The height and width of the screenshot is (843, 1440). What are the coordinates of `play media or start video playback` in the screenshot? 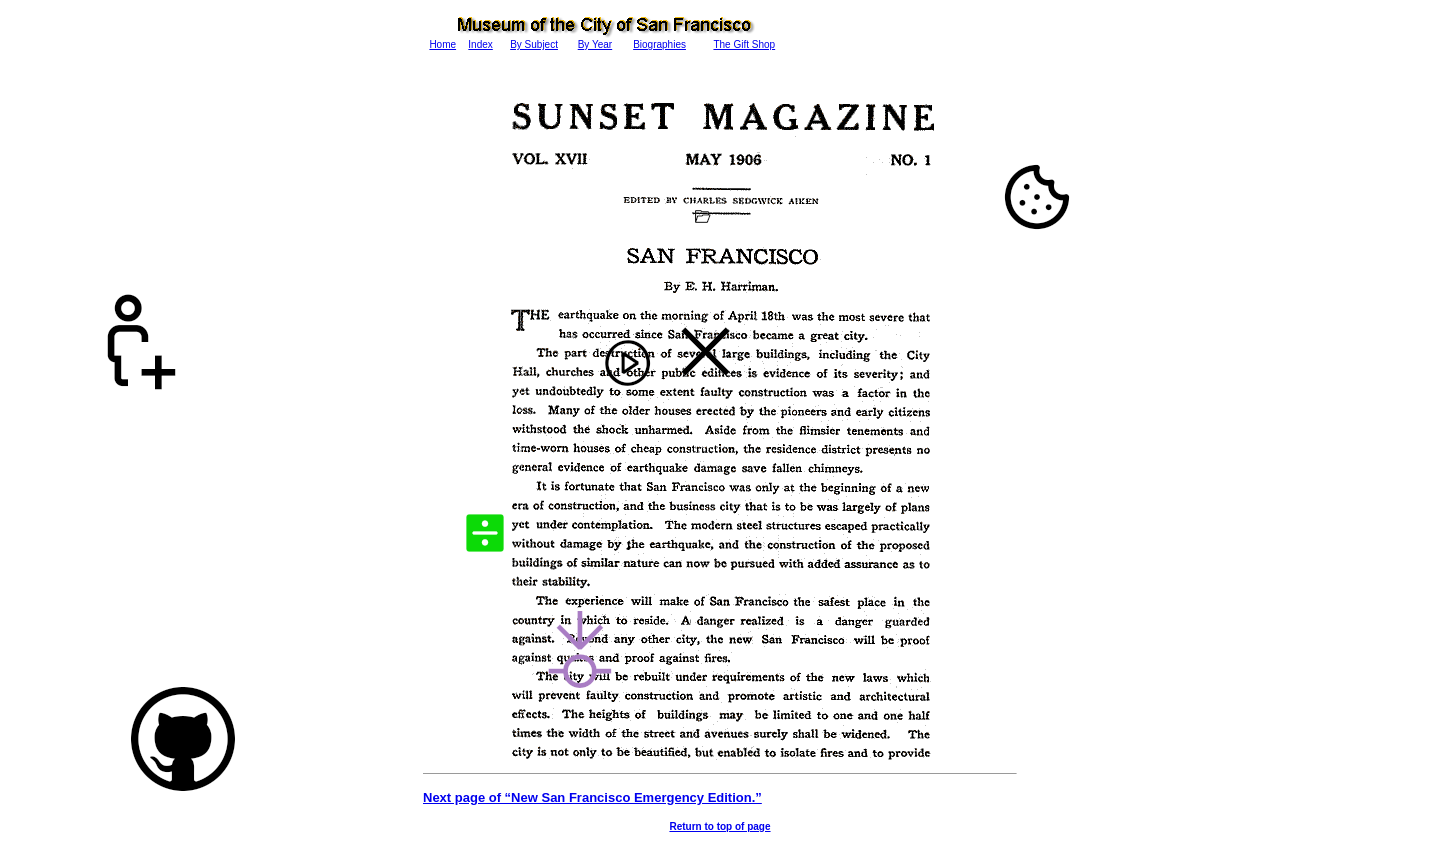 It's located at (628, 363).